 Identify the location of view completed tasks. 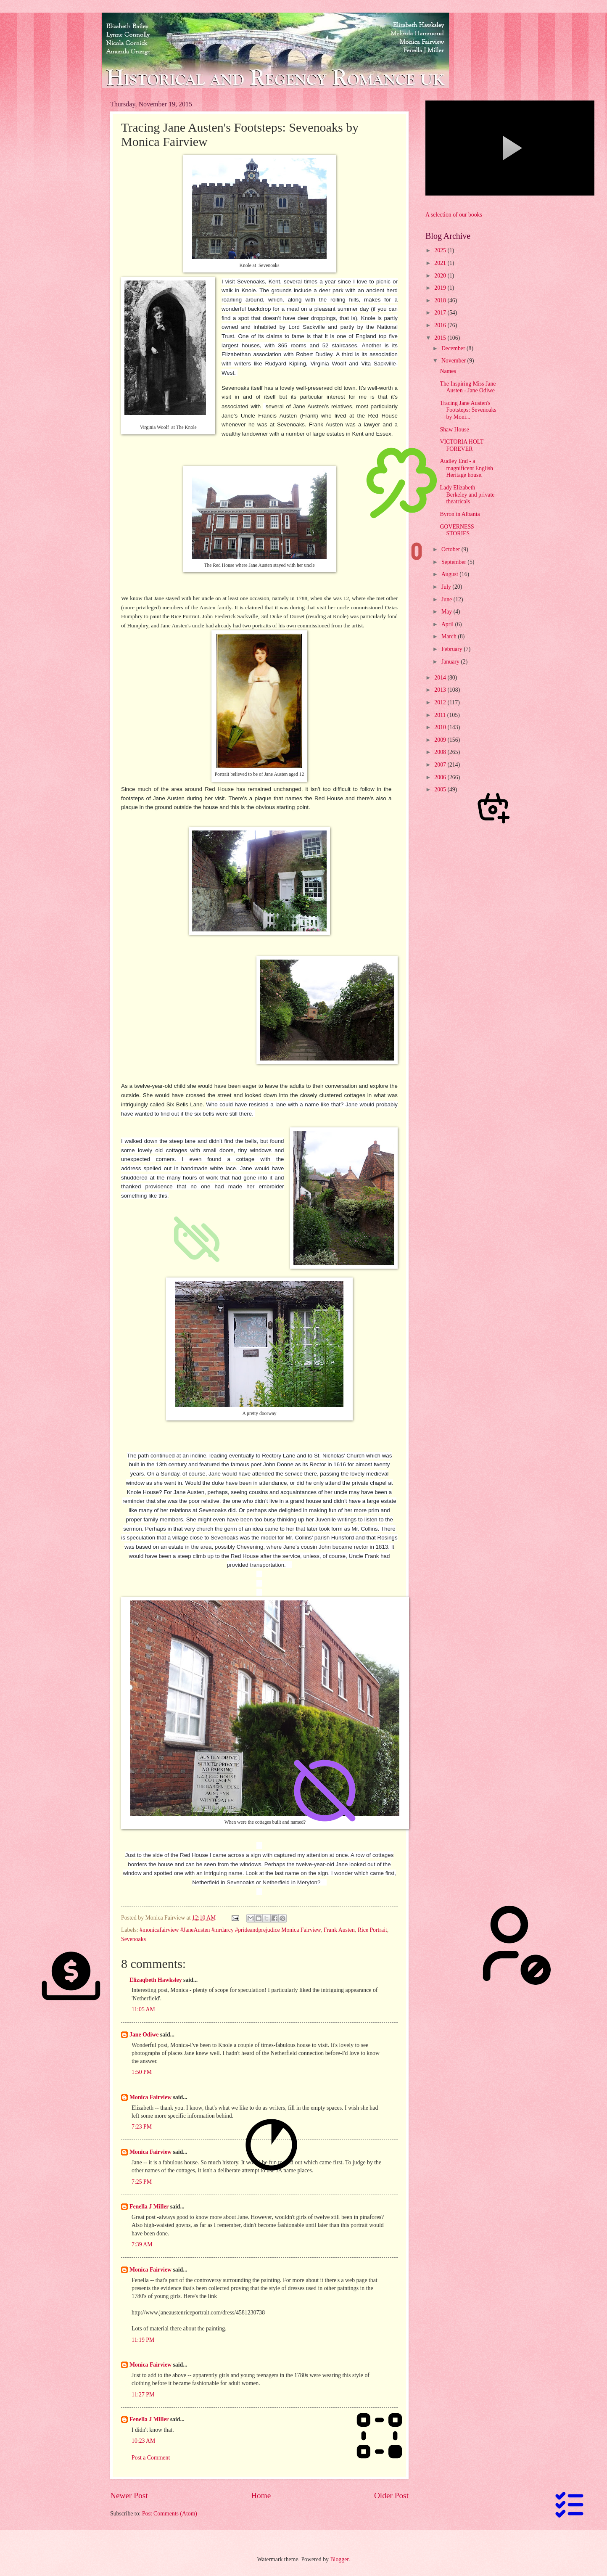
(569, 2505).